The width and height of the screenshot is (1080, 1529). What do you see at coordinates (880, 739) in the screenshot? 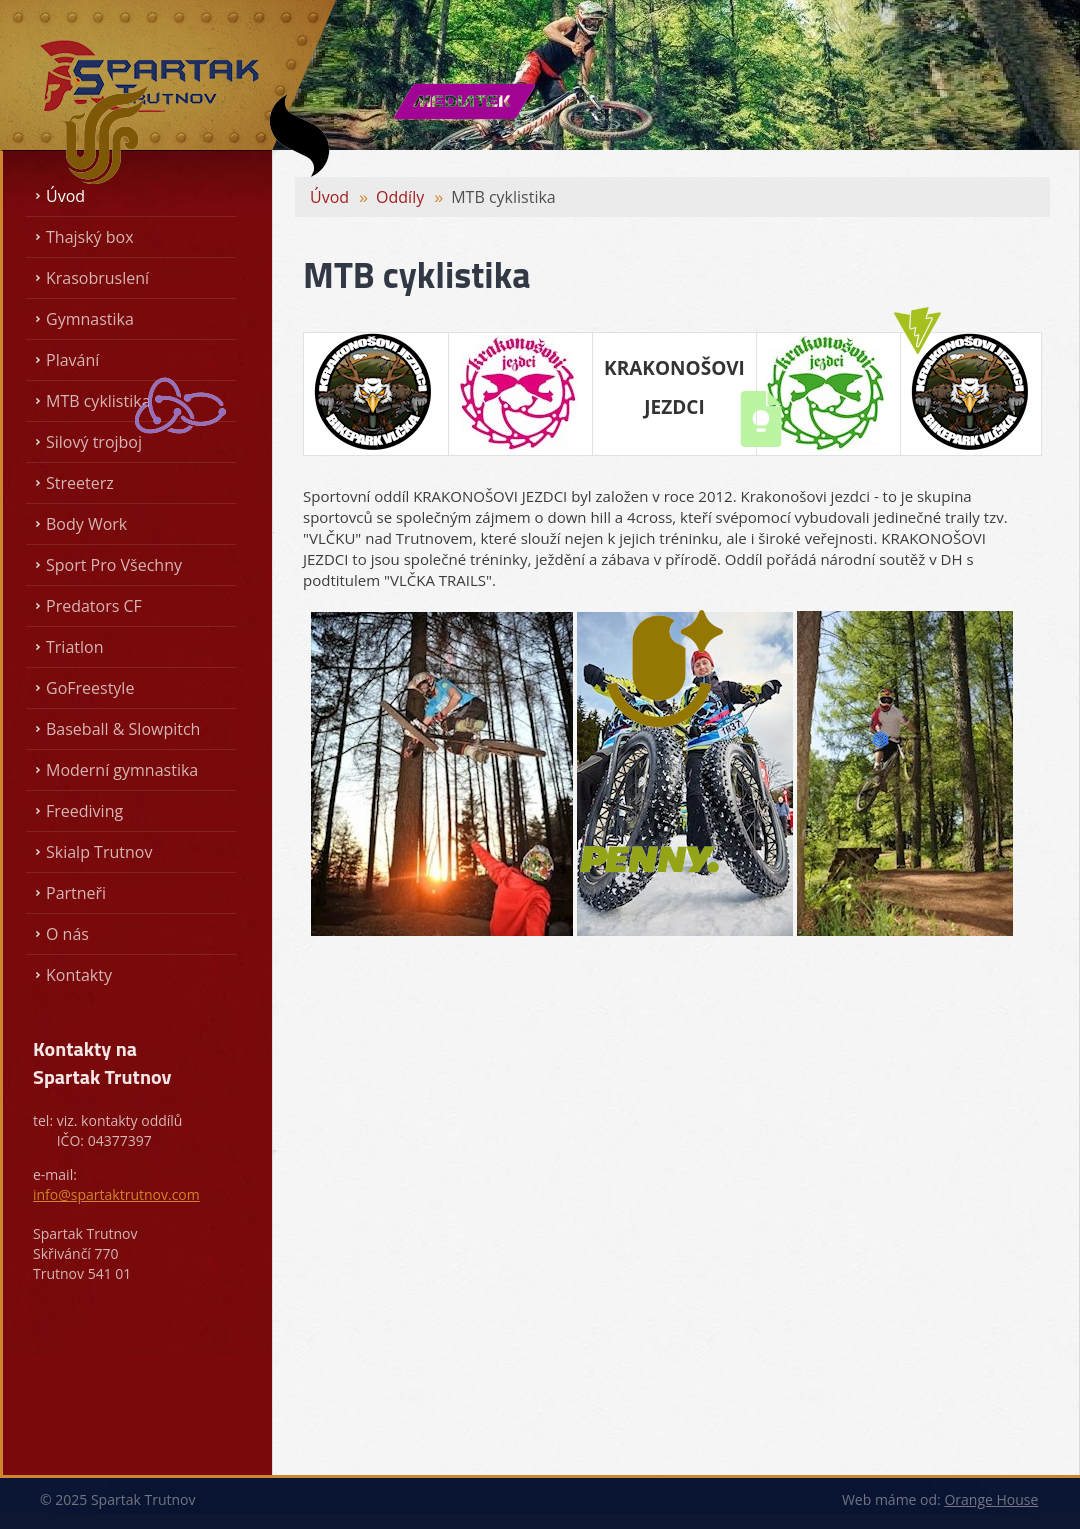
I see `ebox brand logo` at bounding box center [880, 739].